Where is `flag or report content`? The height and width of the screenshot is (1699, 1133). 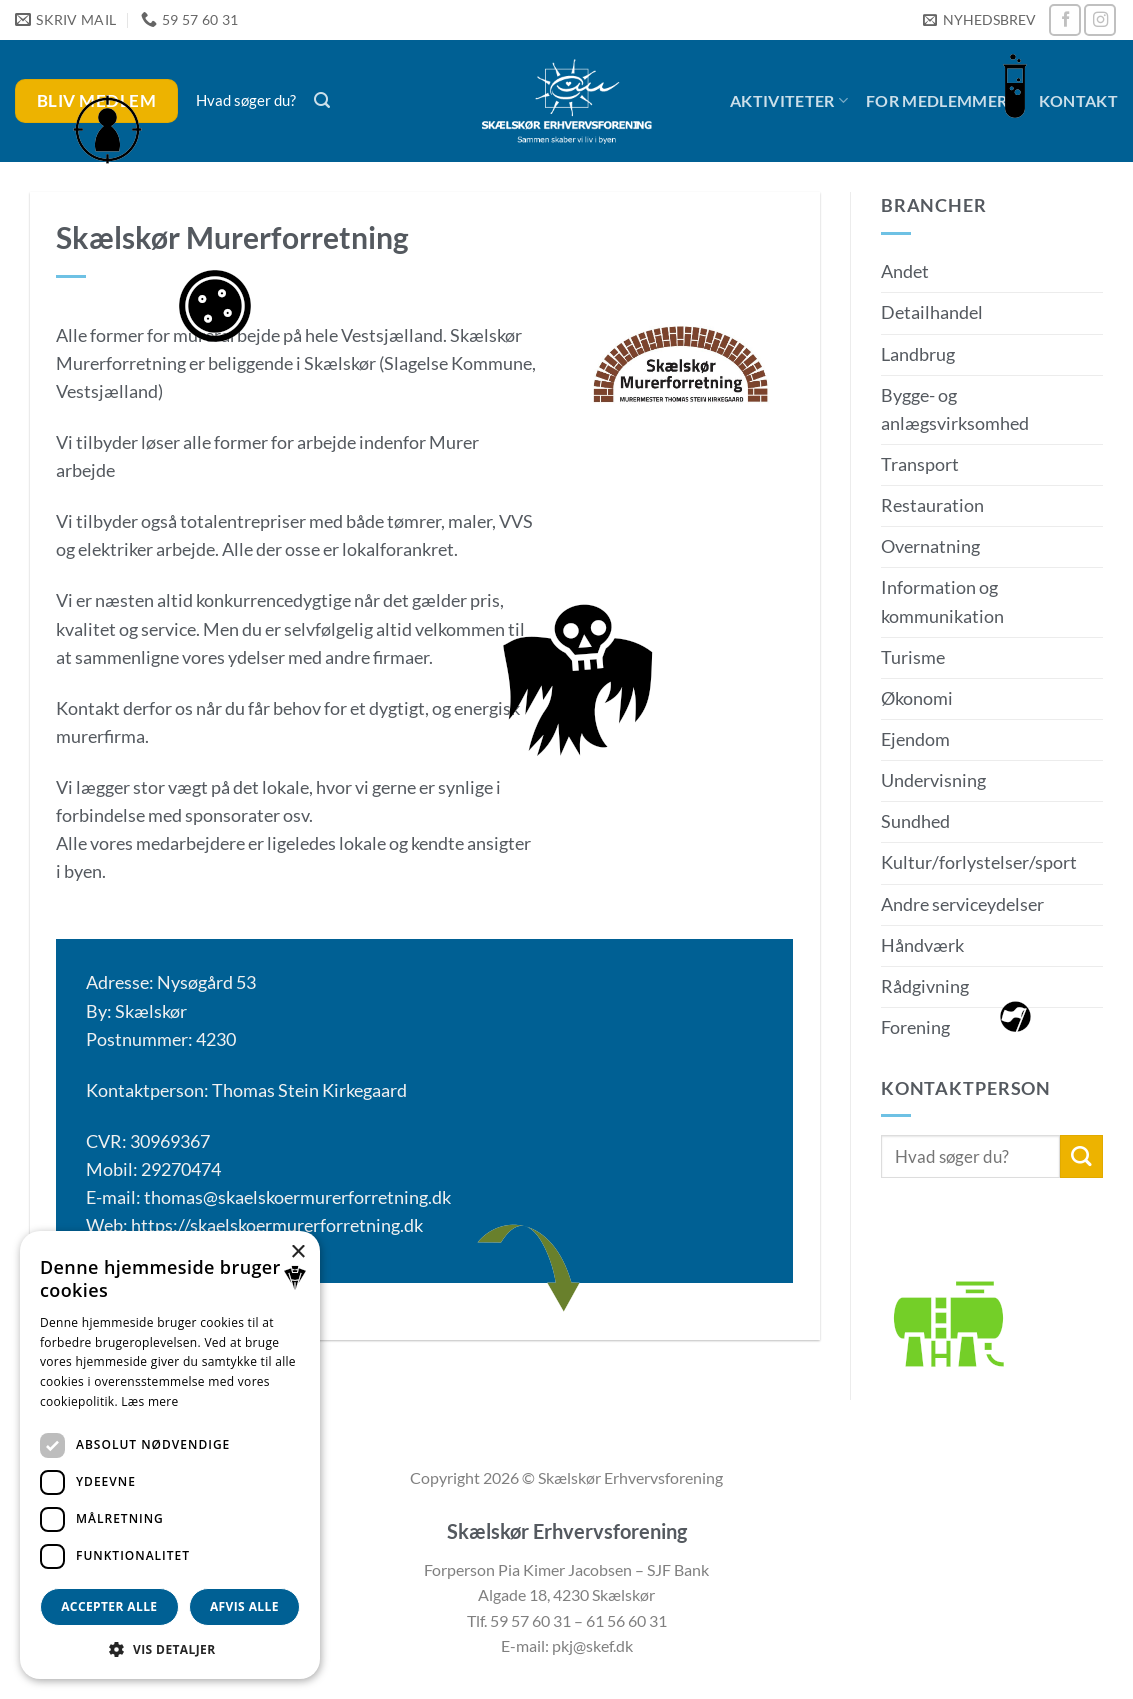 flag or report content is located at coordinates (1015, 1016).